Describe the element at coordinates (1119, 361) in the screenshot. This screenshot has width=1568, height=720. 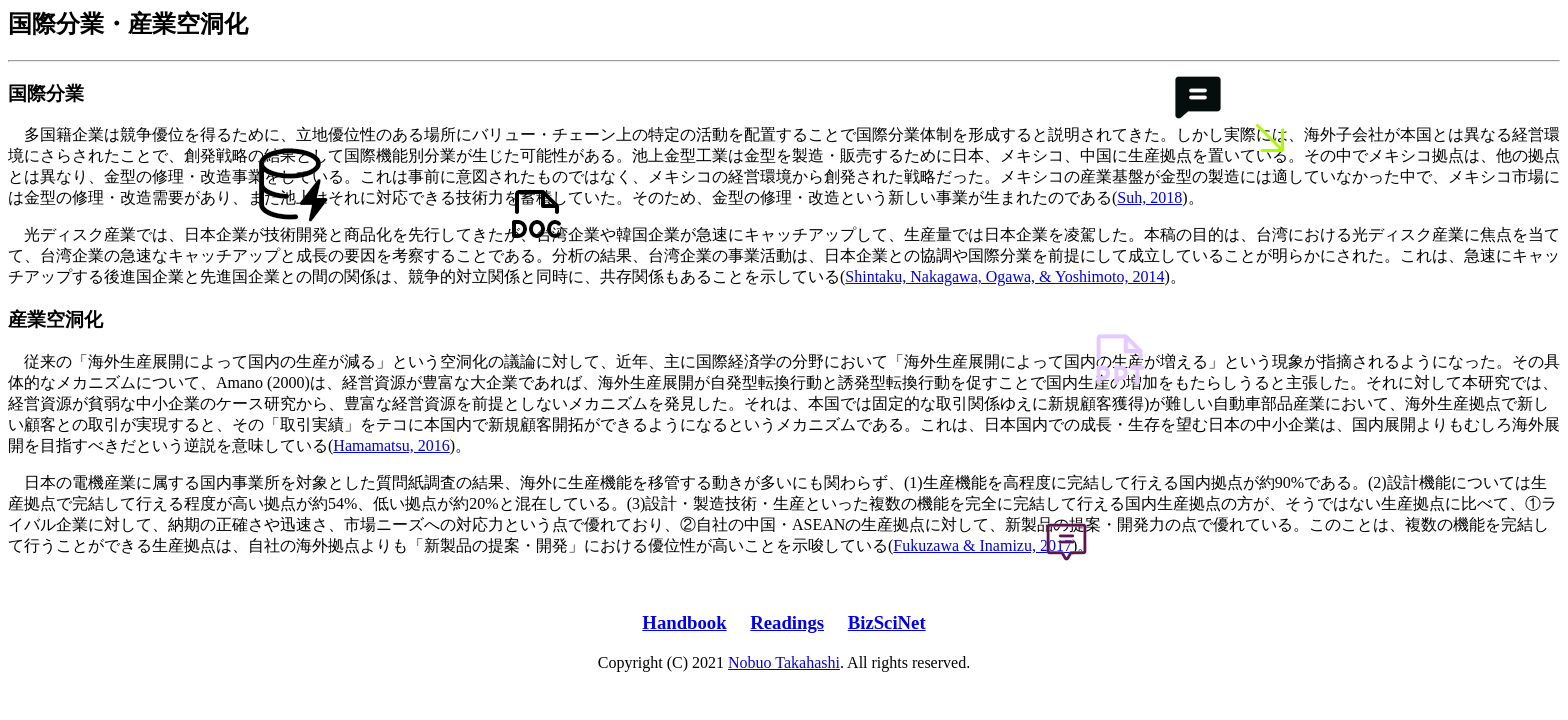
I see `open a PowerPoint presentation file` at that location.